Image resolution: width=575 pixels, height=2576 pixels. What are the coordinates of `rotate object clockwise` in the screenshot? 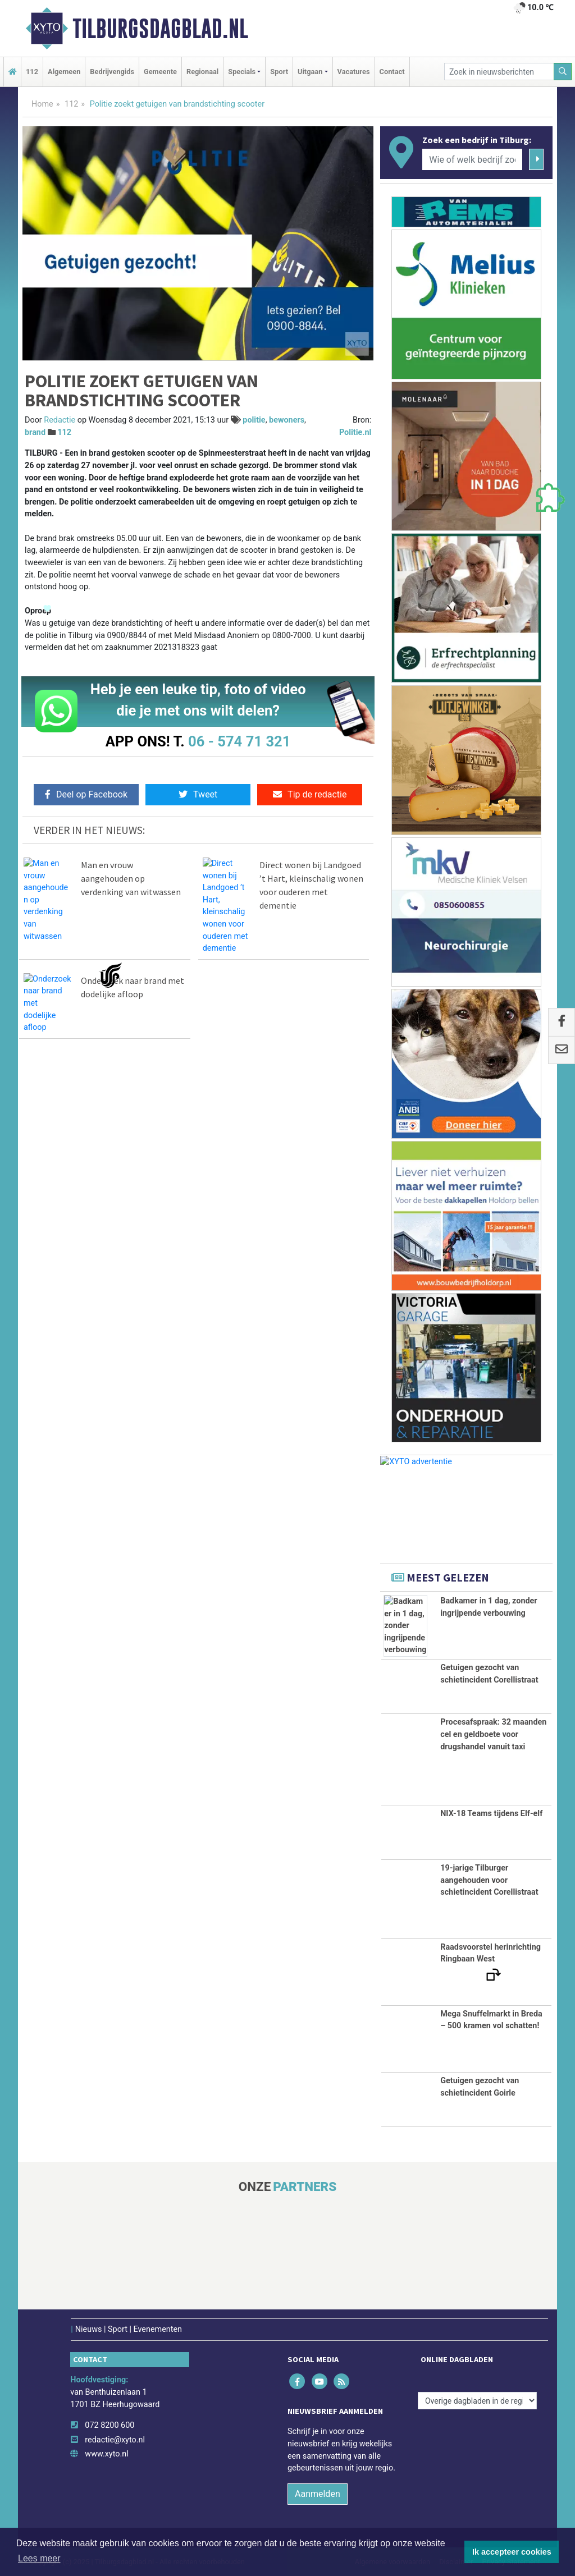 It's located at (493, 1974).